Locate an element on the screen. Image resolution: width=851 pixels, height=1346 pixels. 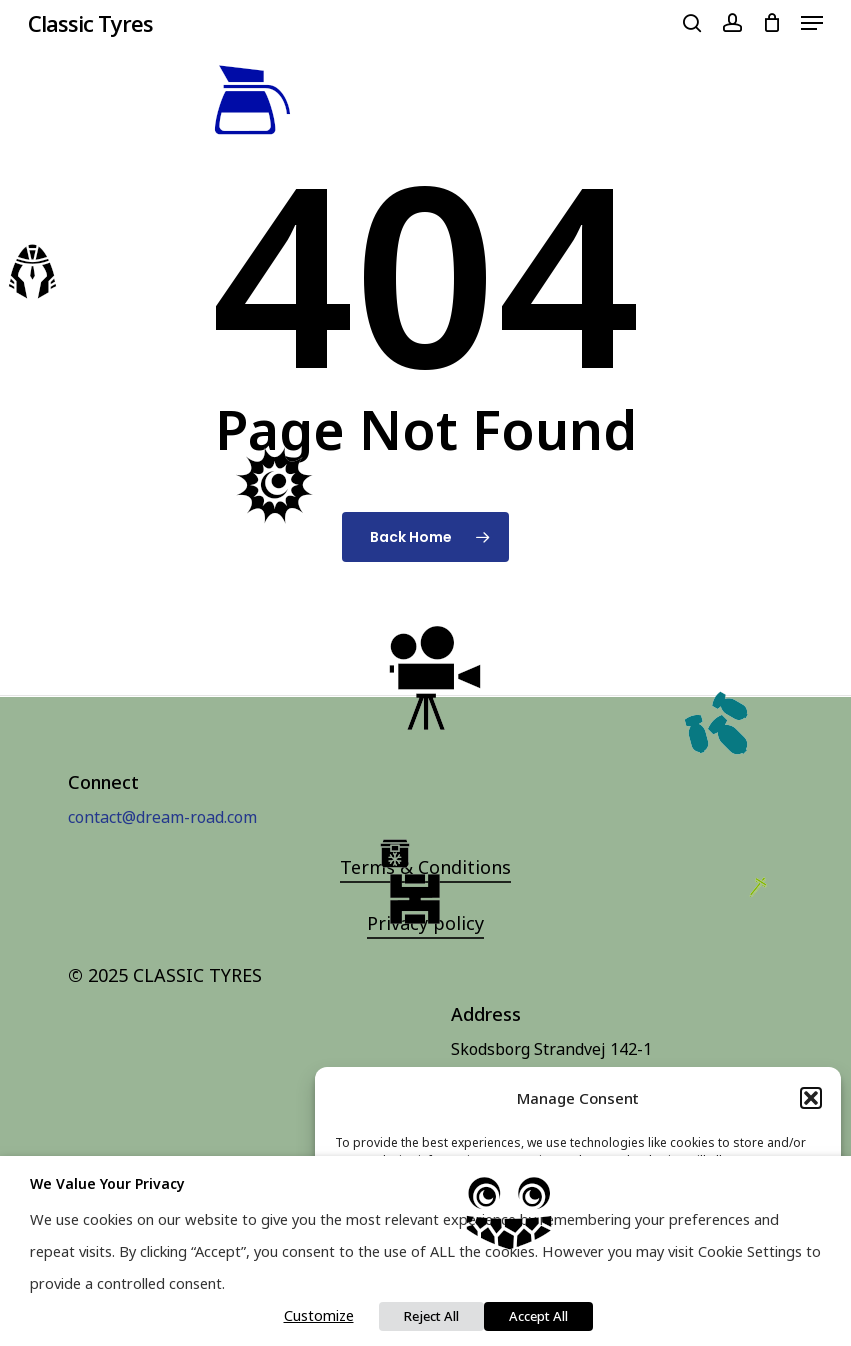
a playful character or avatar icon is located at coordinates (509, 1214).